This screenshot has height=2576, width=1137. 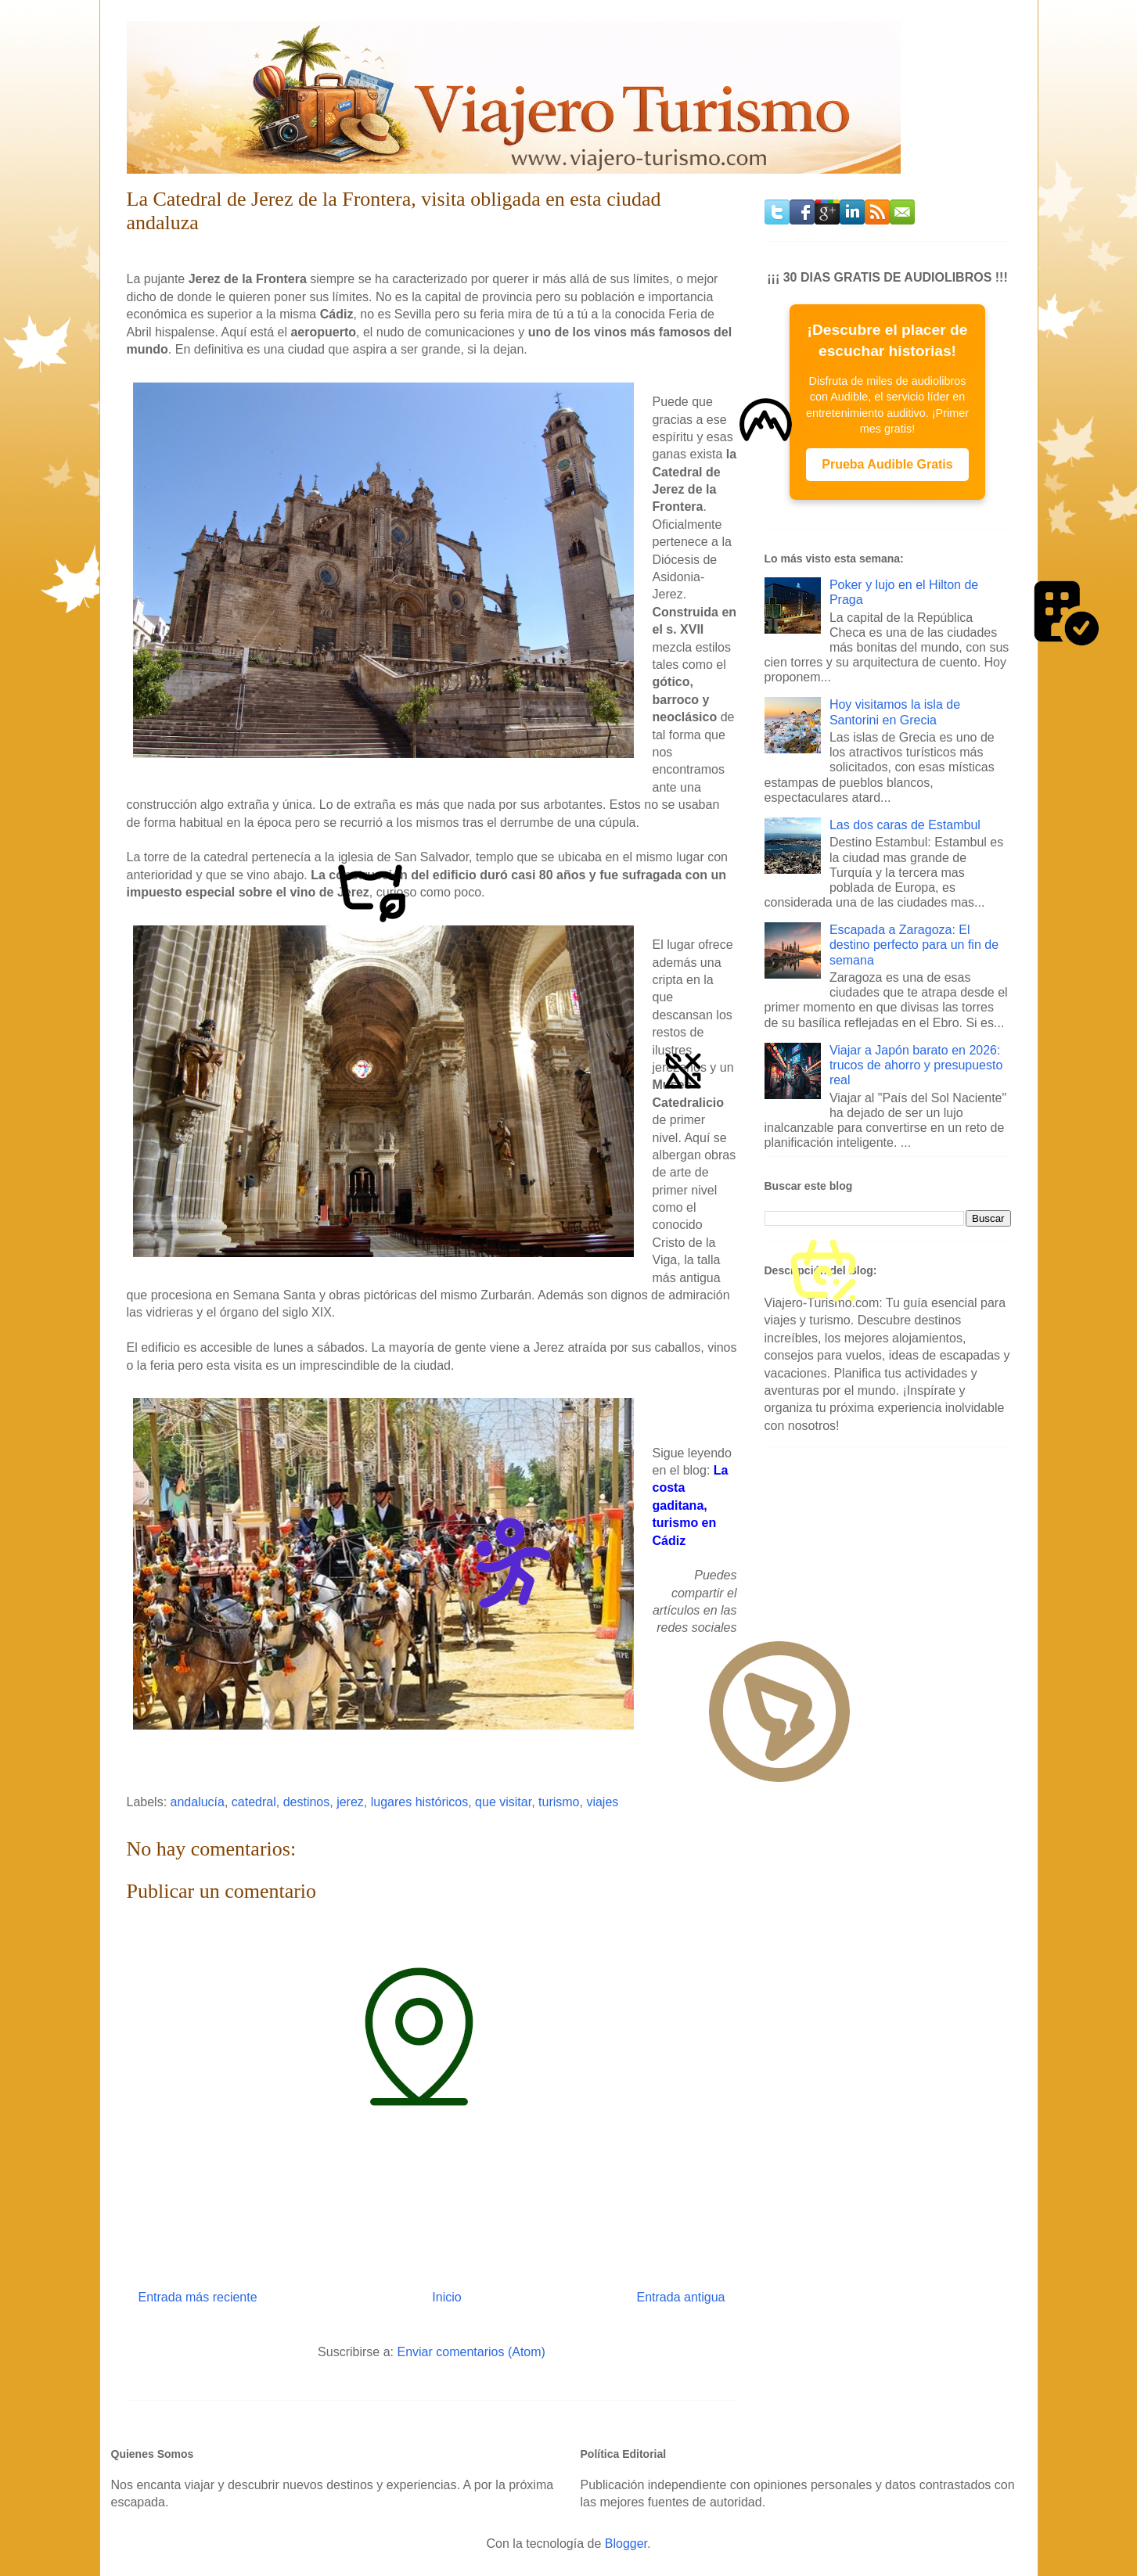 What do you see at coordinates (1064, 611) in the screenshot?
I see `verified business or building location` at bounding box center [1064, 611].